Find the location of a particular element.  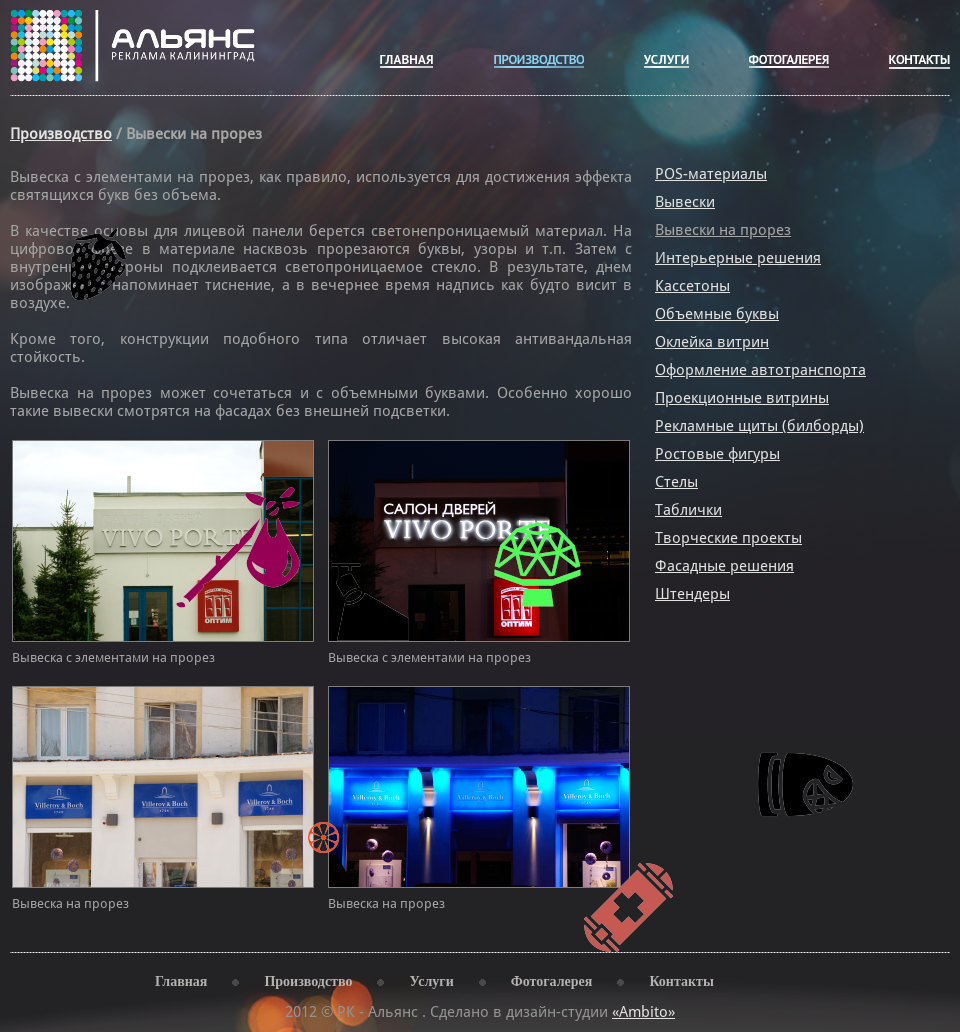

build or place a habitat dome structure is located at coordinates (537, 563).